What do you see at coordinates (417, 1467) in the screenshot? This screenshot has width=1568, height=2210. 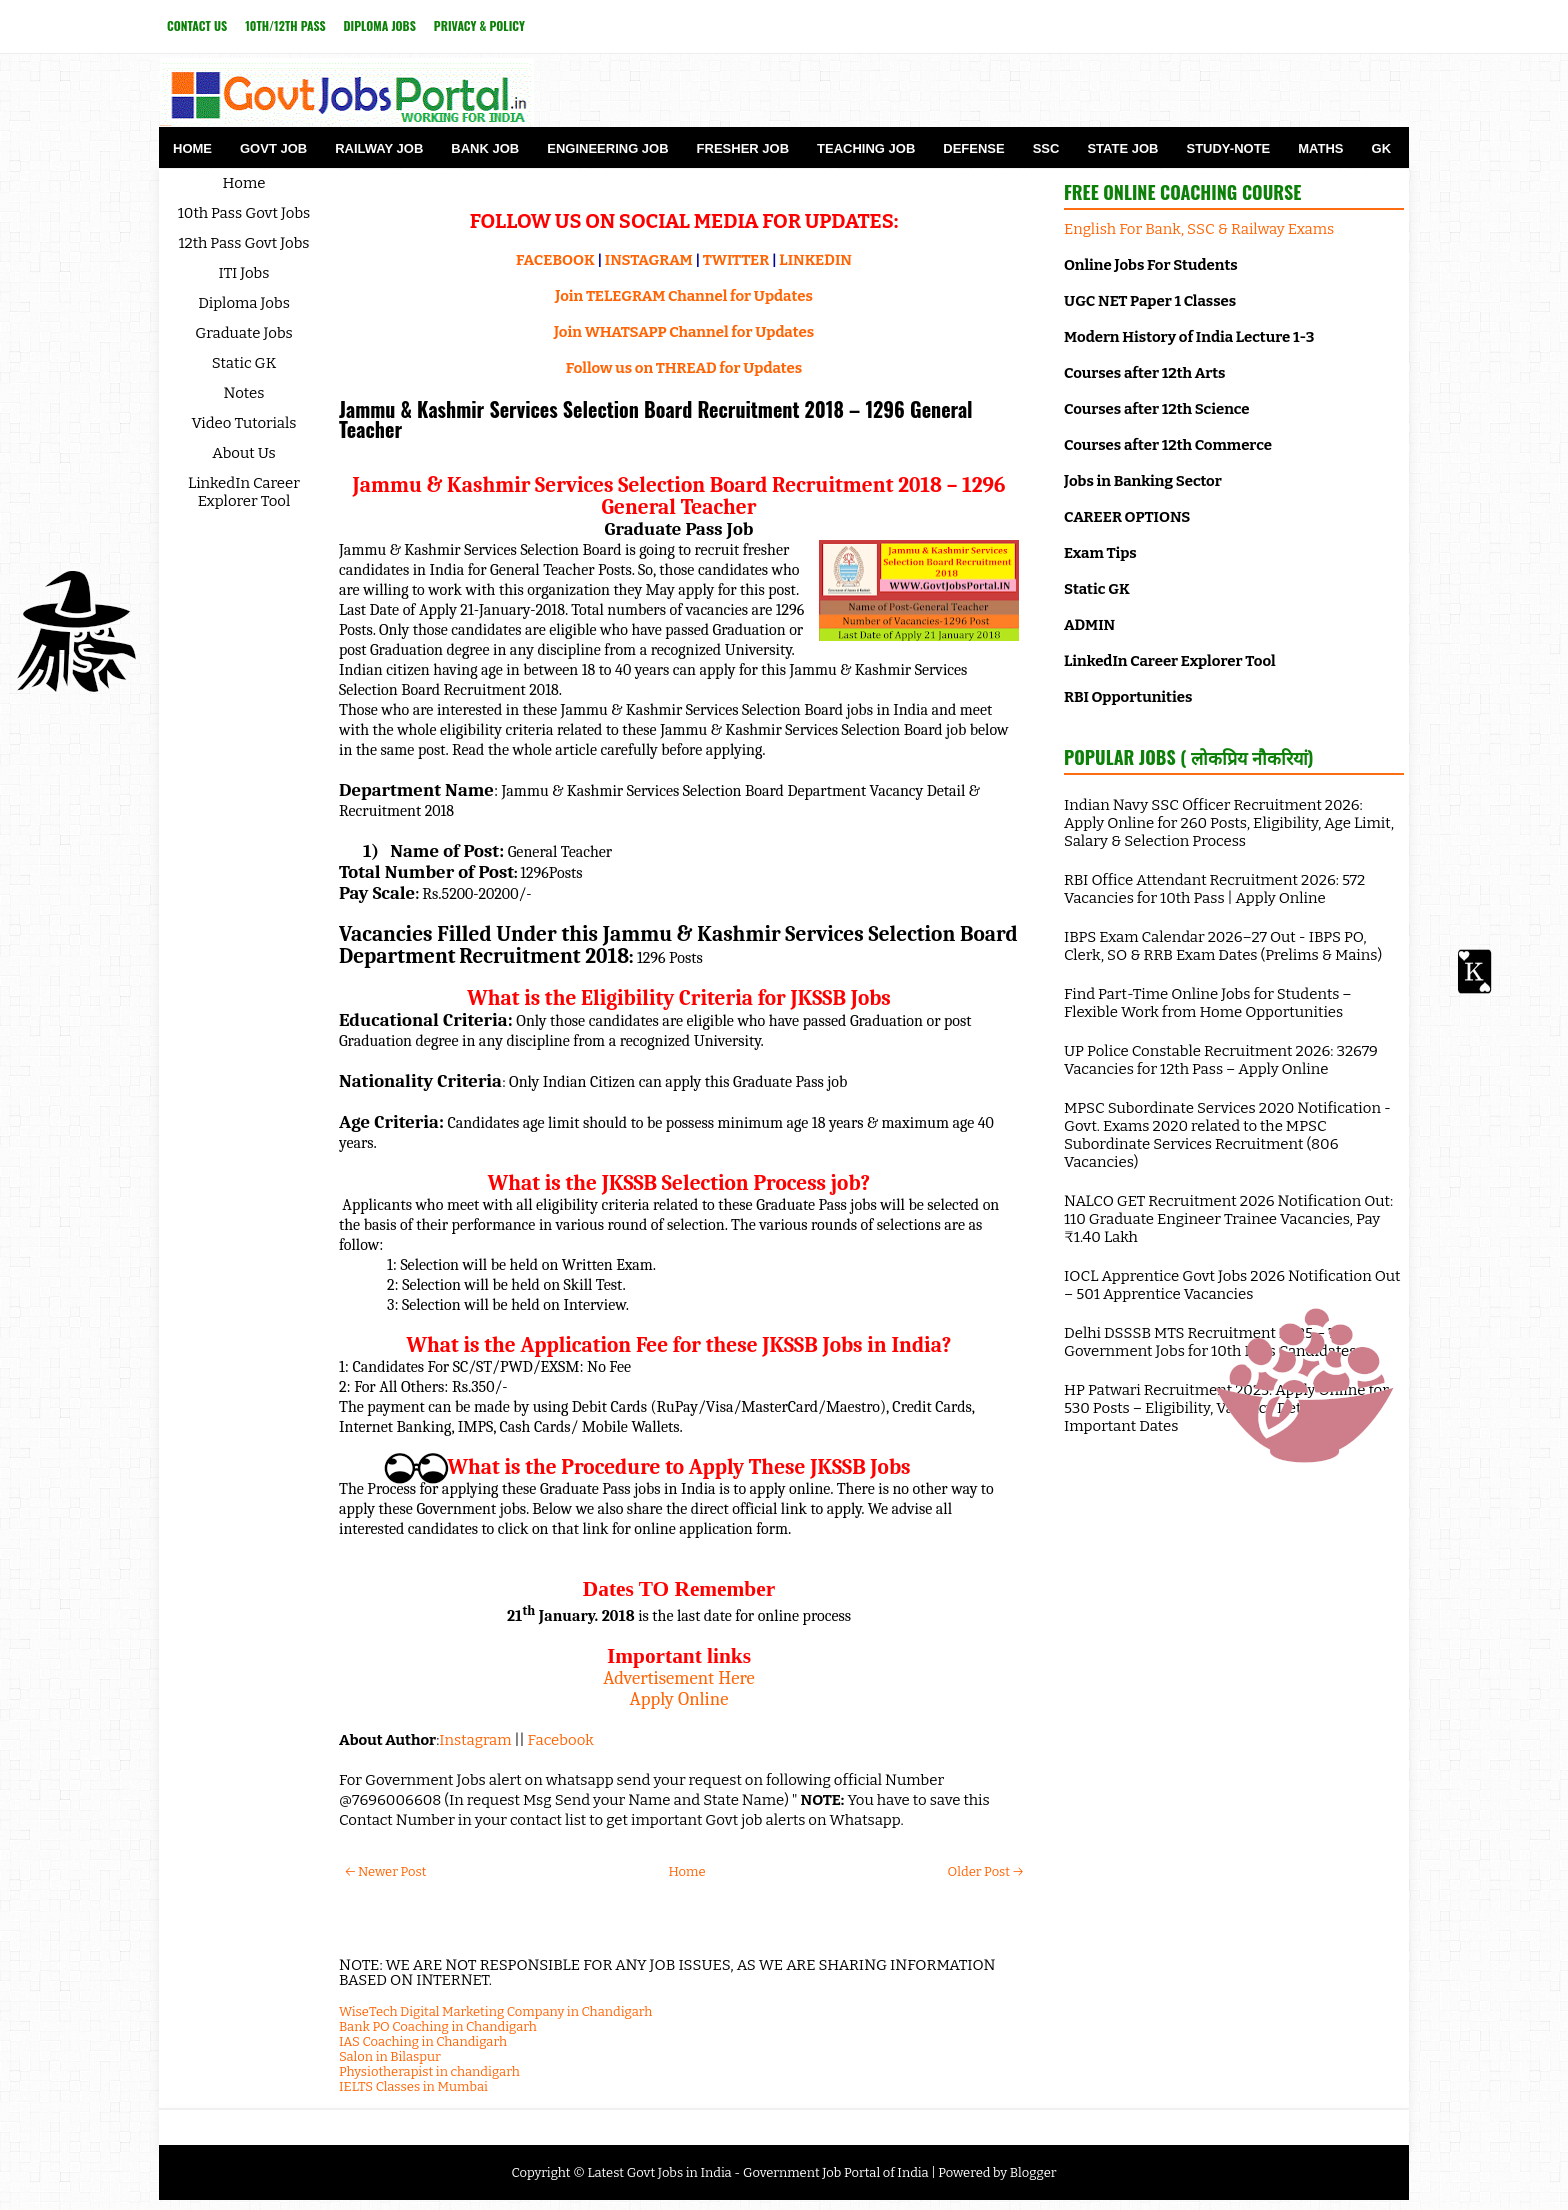 I see `toggle visual accessibility settings` at bounding box center [417, 1467].